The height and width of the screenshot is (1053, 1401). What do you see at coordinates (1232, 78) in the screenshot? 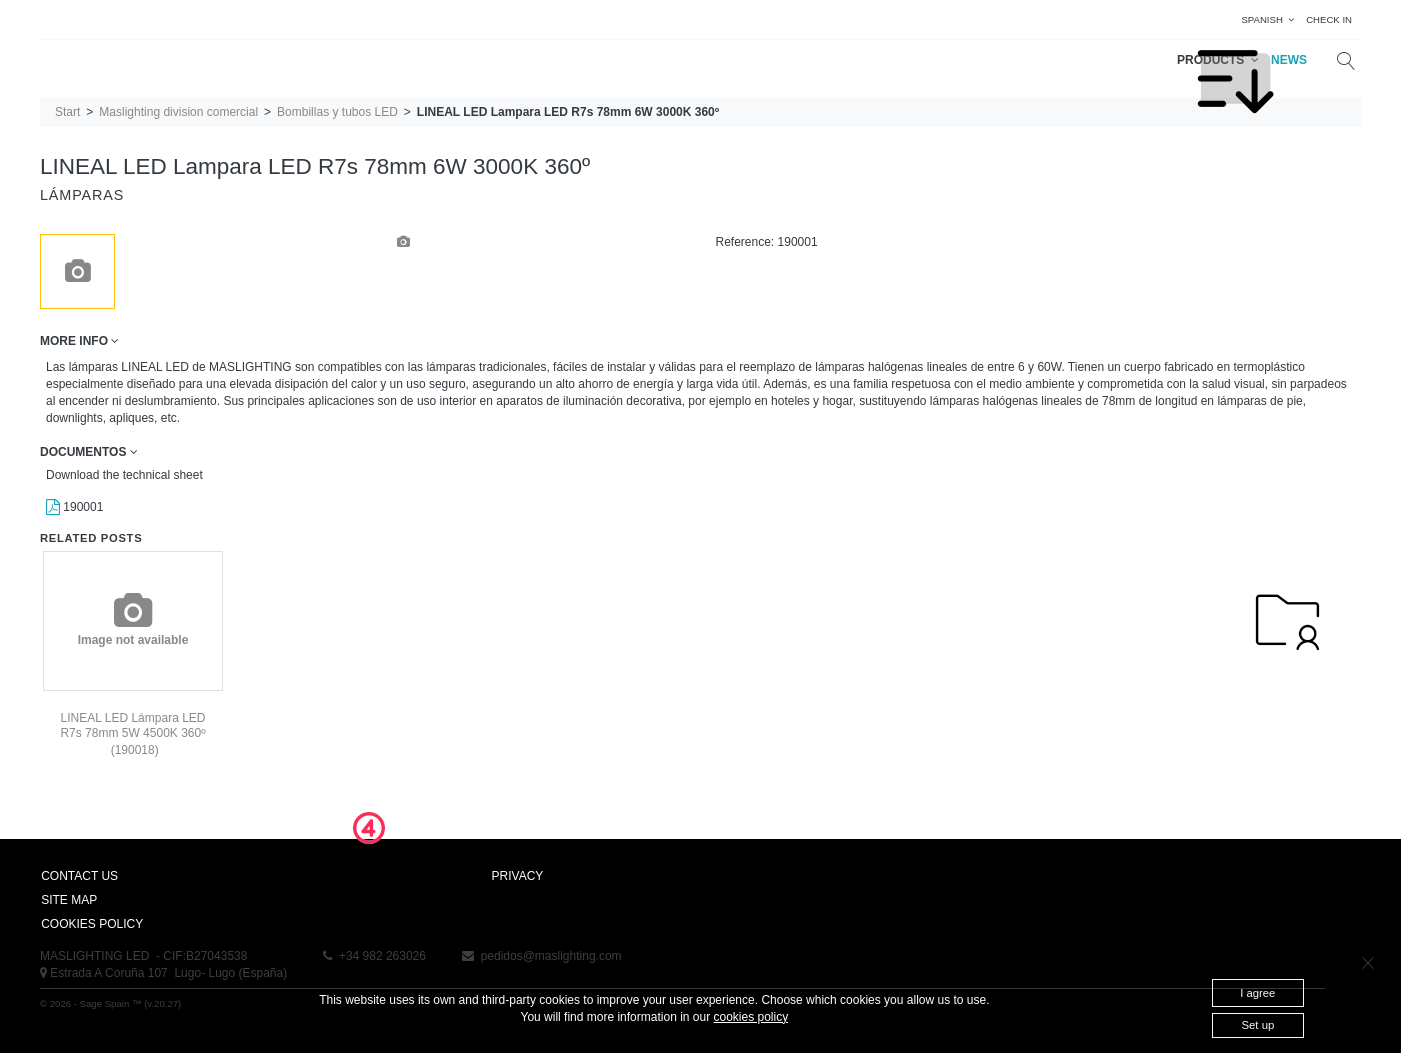
I see `sort items in ascending order` at bounding box center [1232, 78].